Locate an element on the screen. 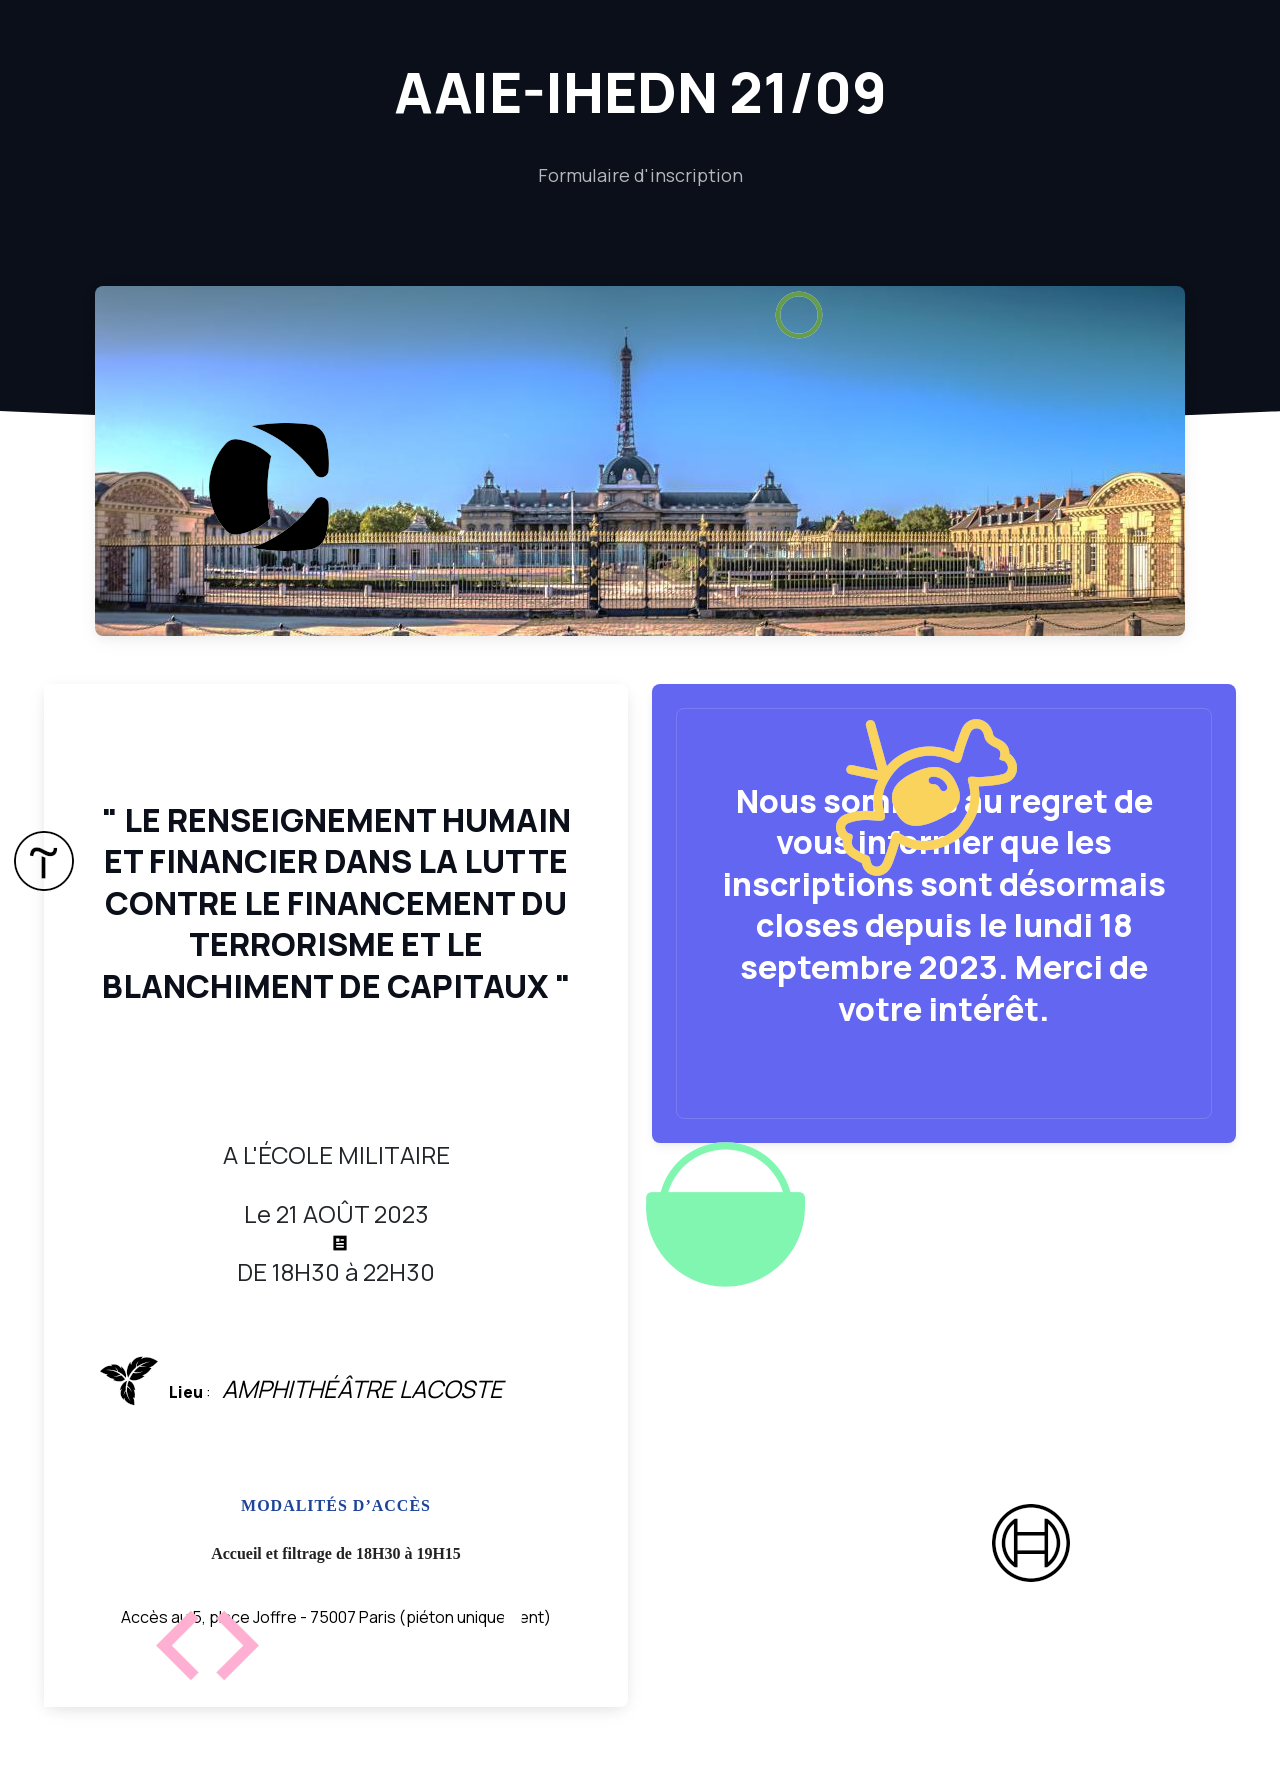 This screenshot has width=1280, height=1779. open calibre-web ebook management app is located at coordinates (553, 1611).